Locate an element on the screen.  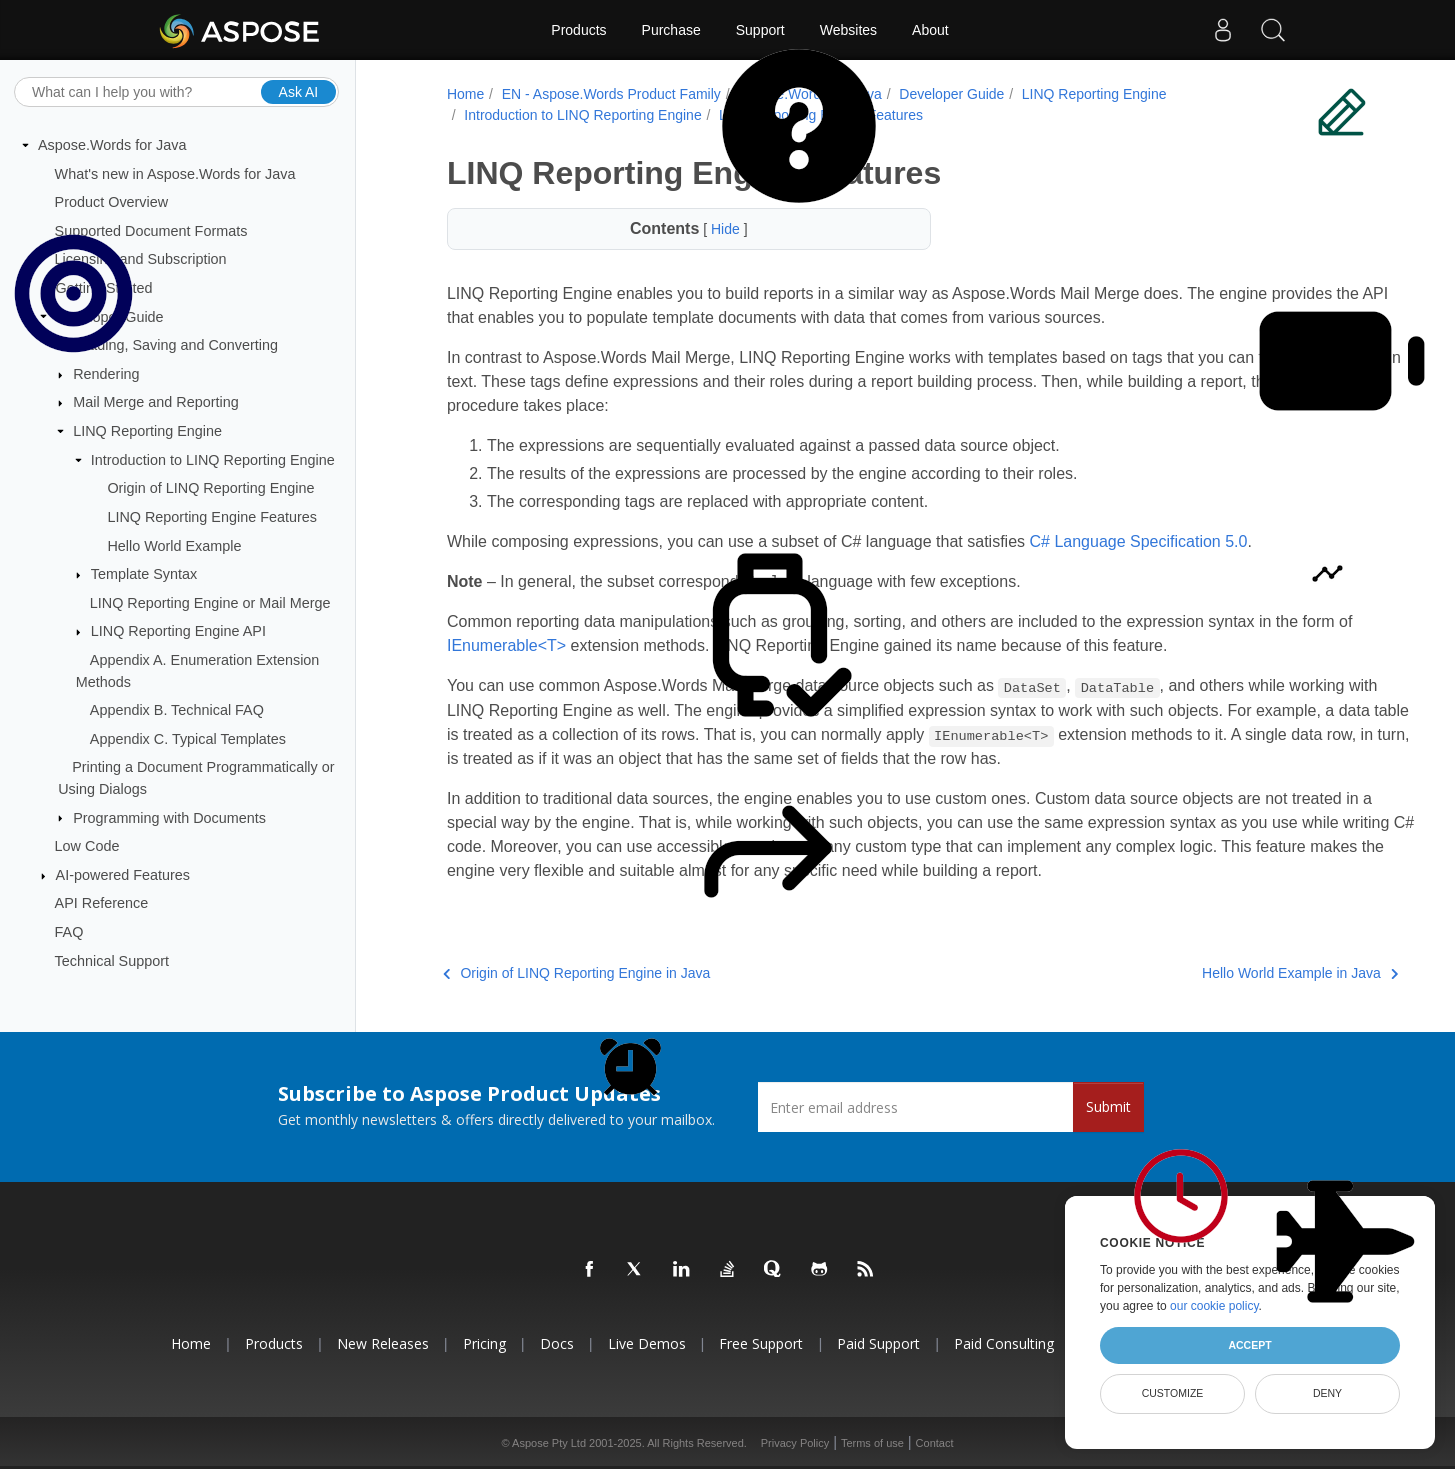
shows current battery level is located at coordinates (1342, 361).